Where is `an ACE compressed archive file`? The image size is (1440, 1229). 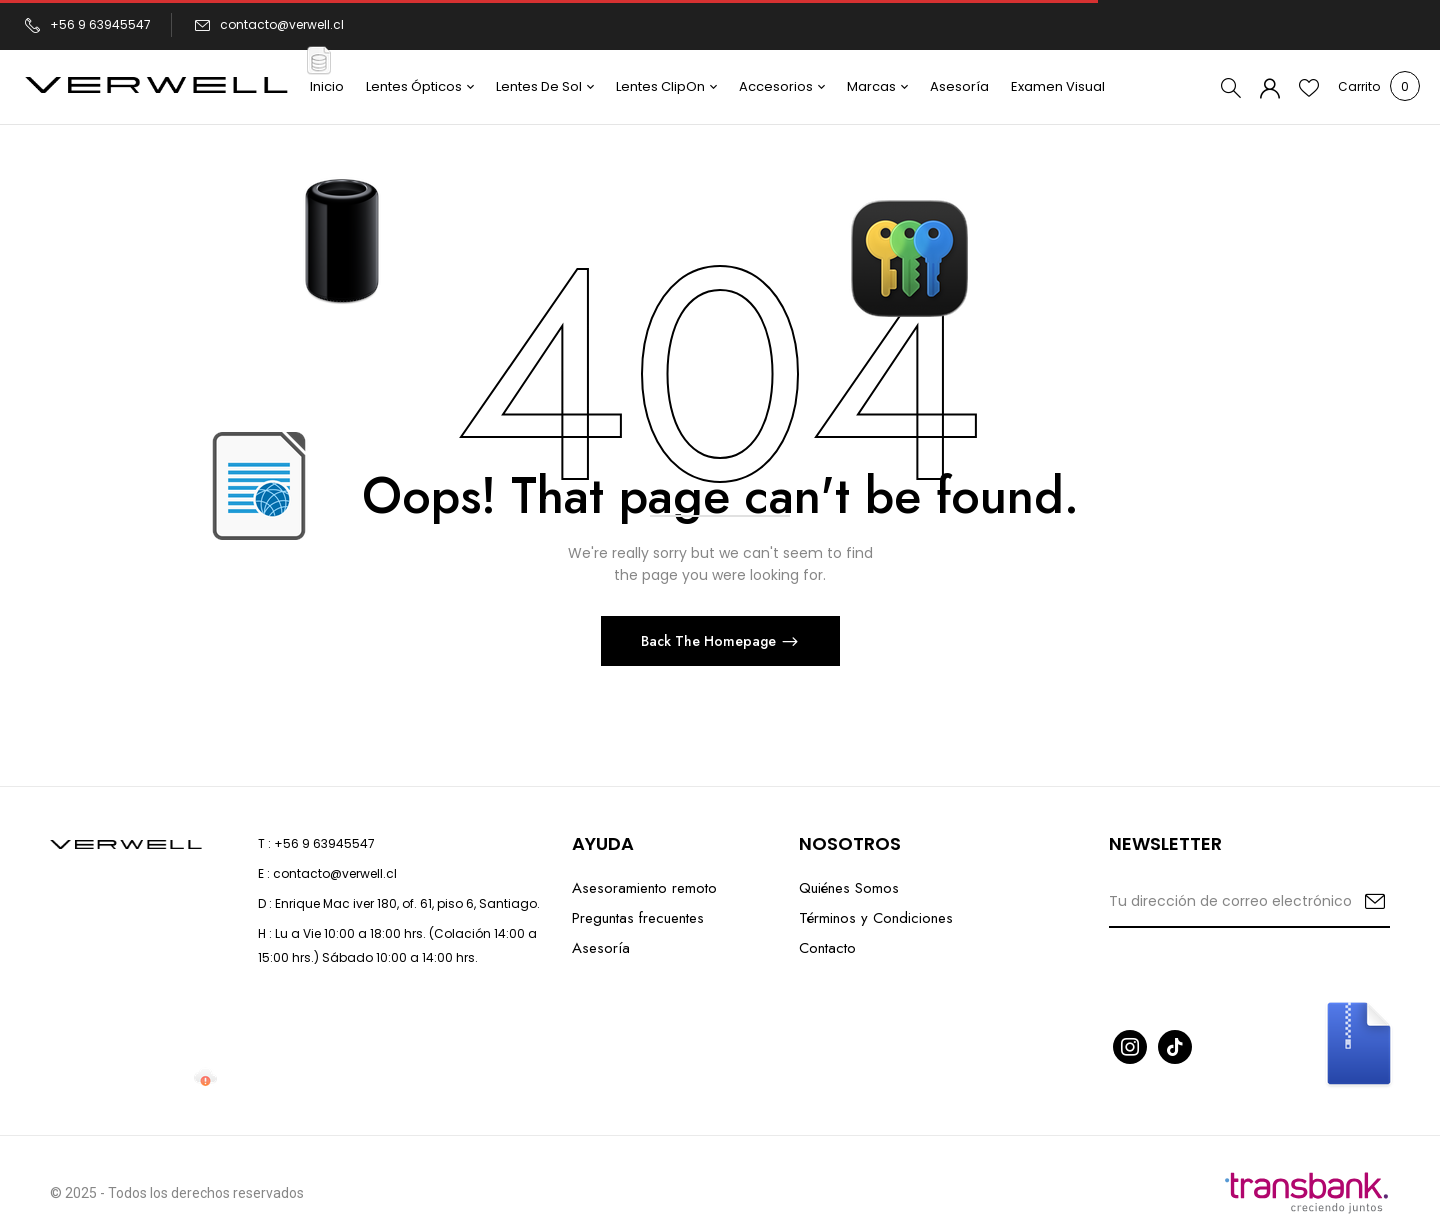
an ACE compressed archive file is located at coordinates (1359, 1045).